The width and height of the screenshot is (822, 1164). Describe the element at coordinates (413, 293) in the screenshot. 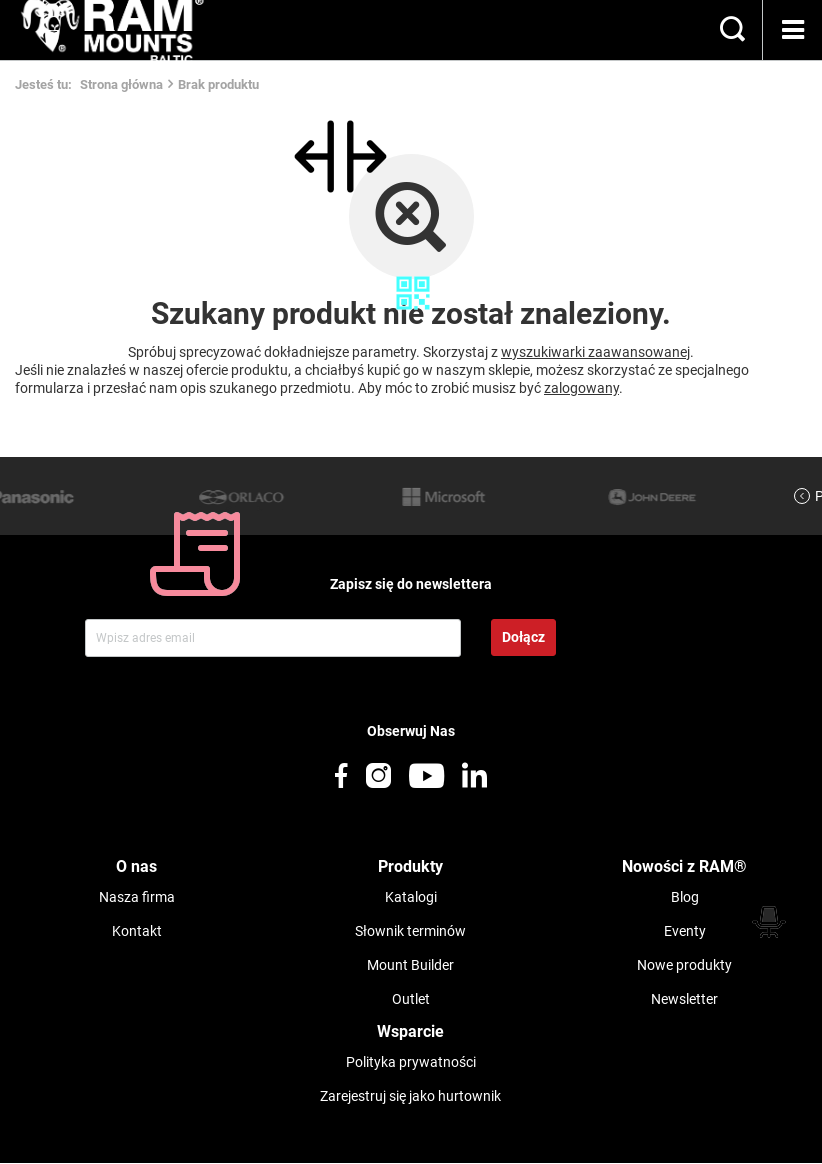

I see `scan or generate a QR code` at that location.